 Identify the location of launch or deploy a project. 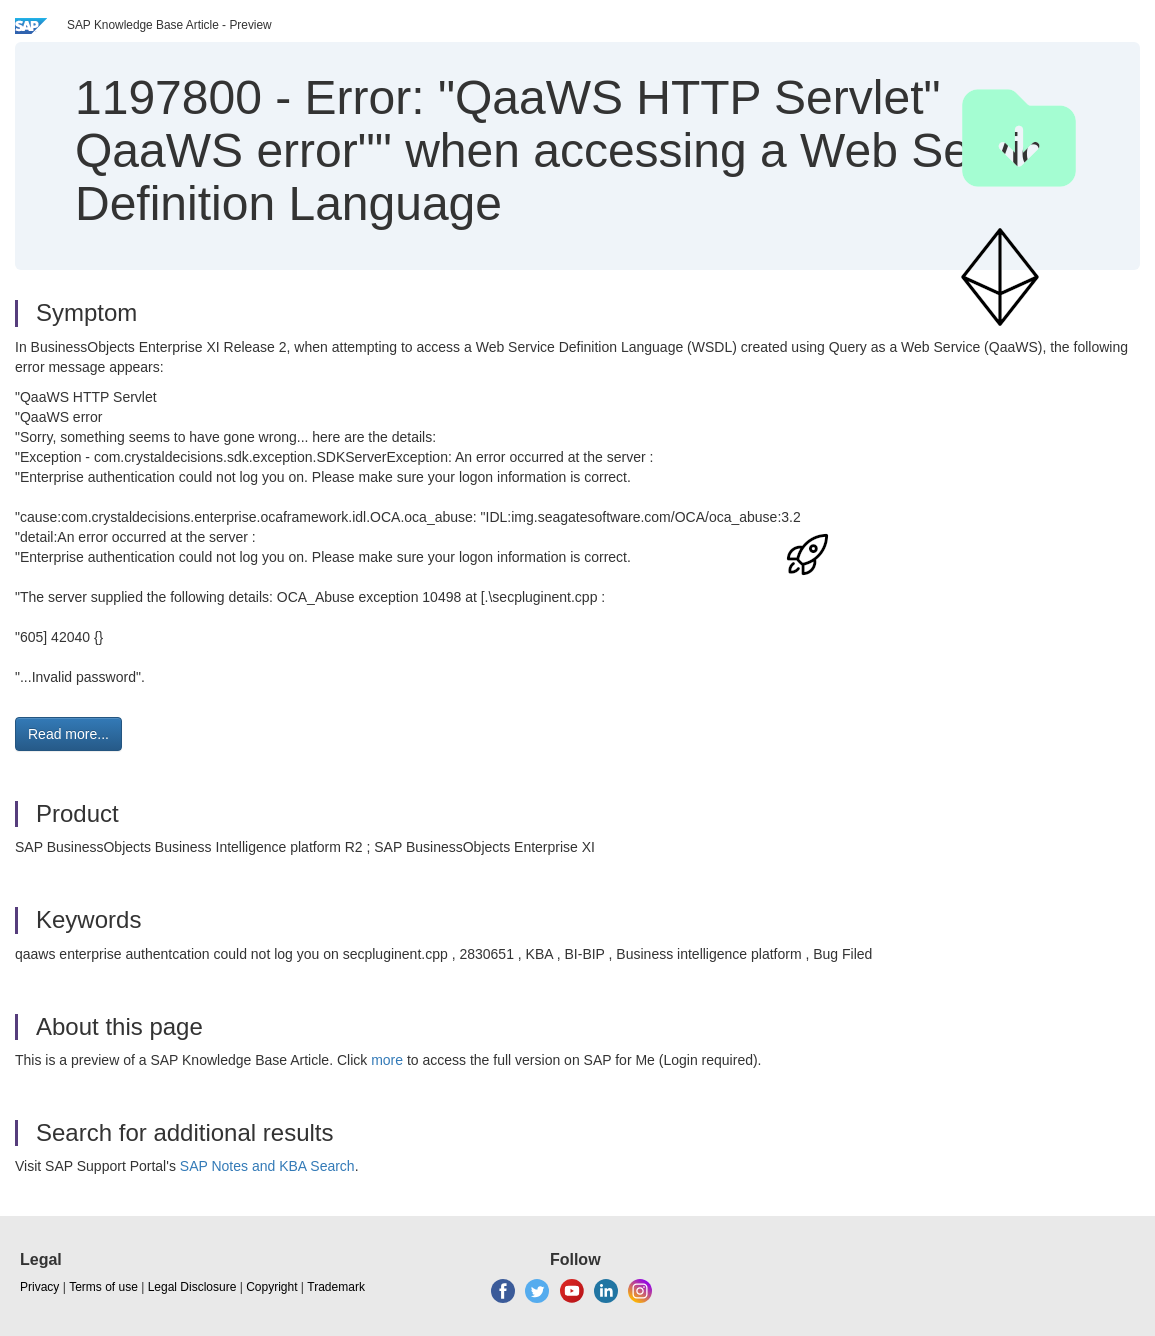
(807, 554).